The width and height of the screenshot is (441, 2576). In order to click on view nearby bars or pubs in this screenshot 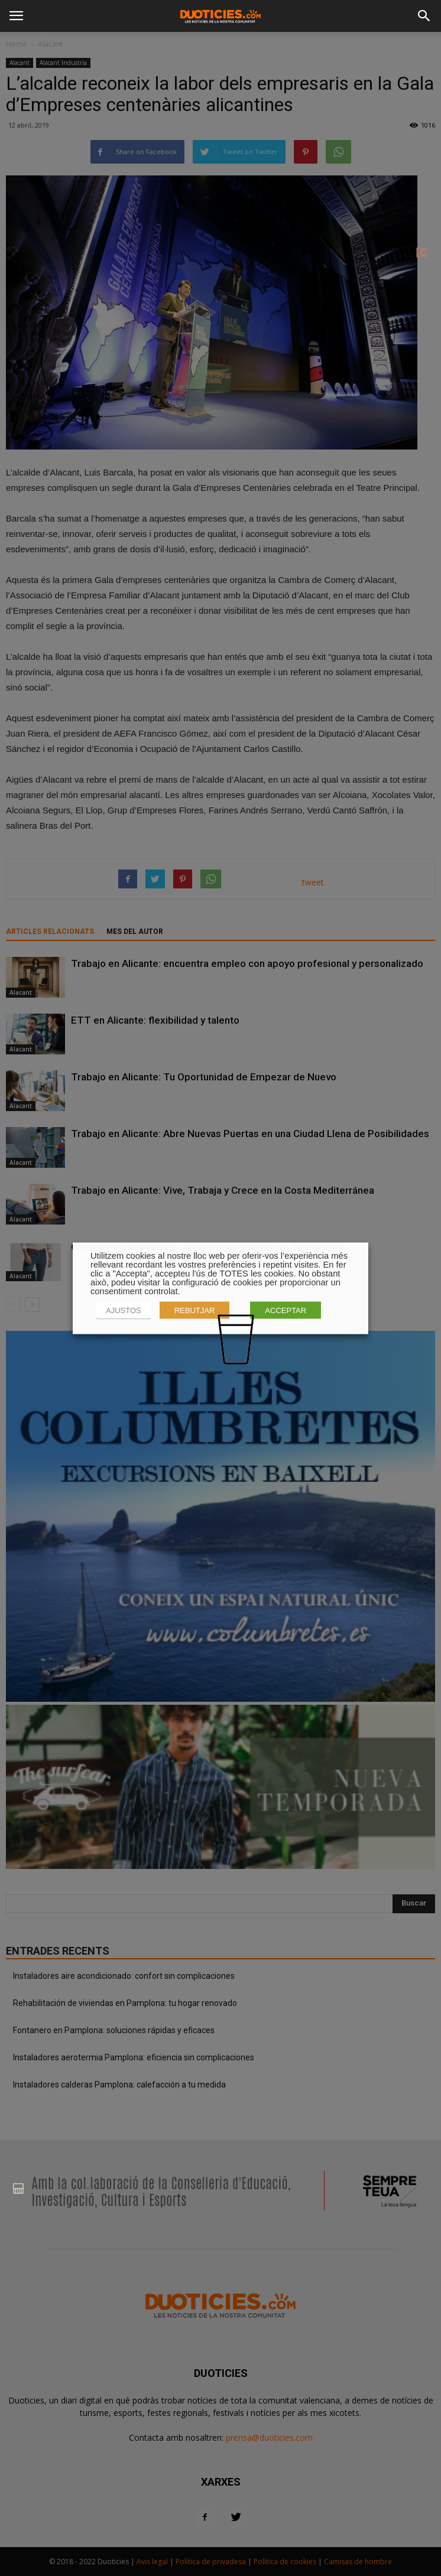, I will do `click(236, 1339)`.